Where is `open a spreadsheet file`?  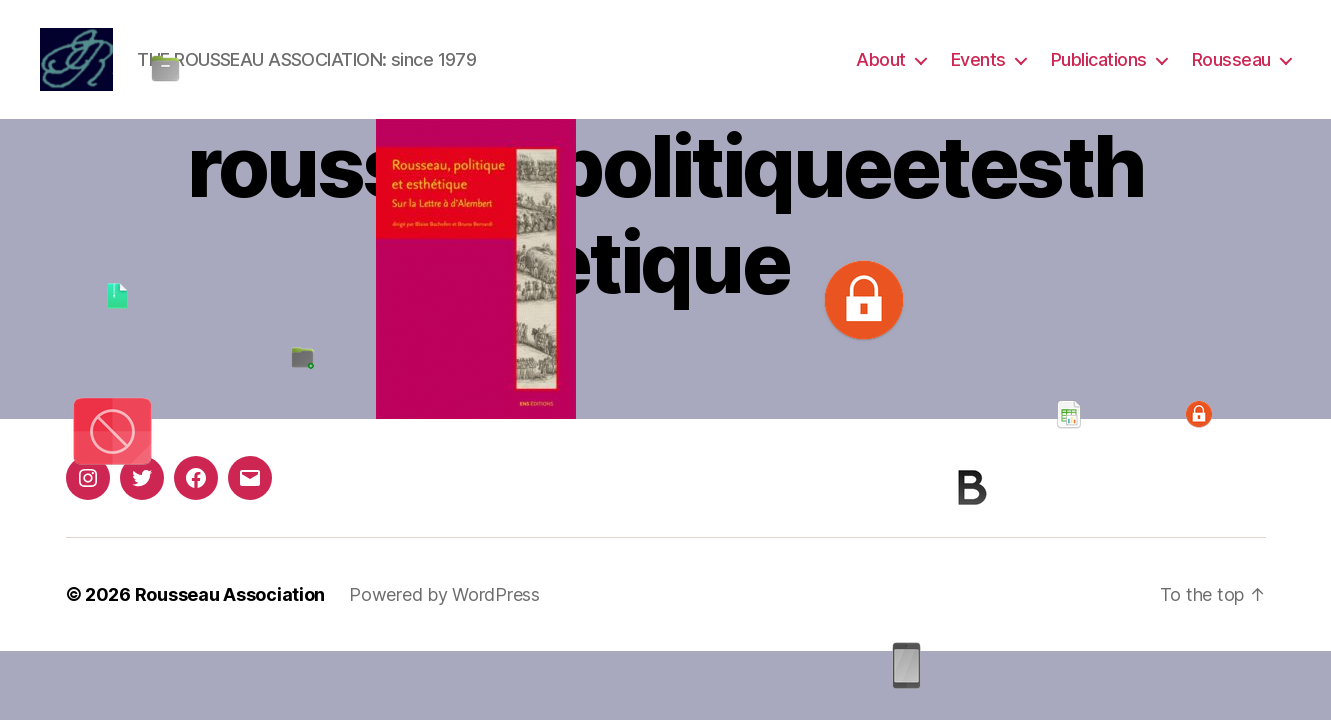 open a spreadsheet file is located at coordinates (1069, 414).